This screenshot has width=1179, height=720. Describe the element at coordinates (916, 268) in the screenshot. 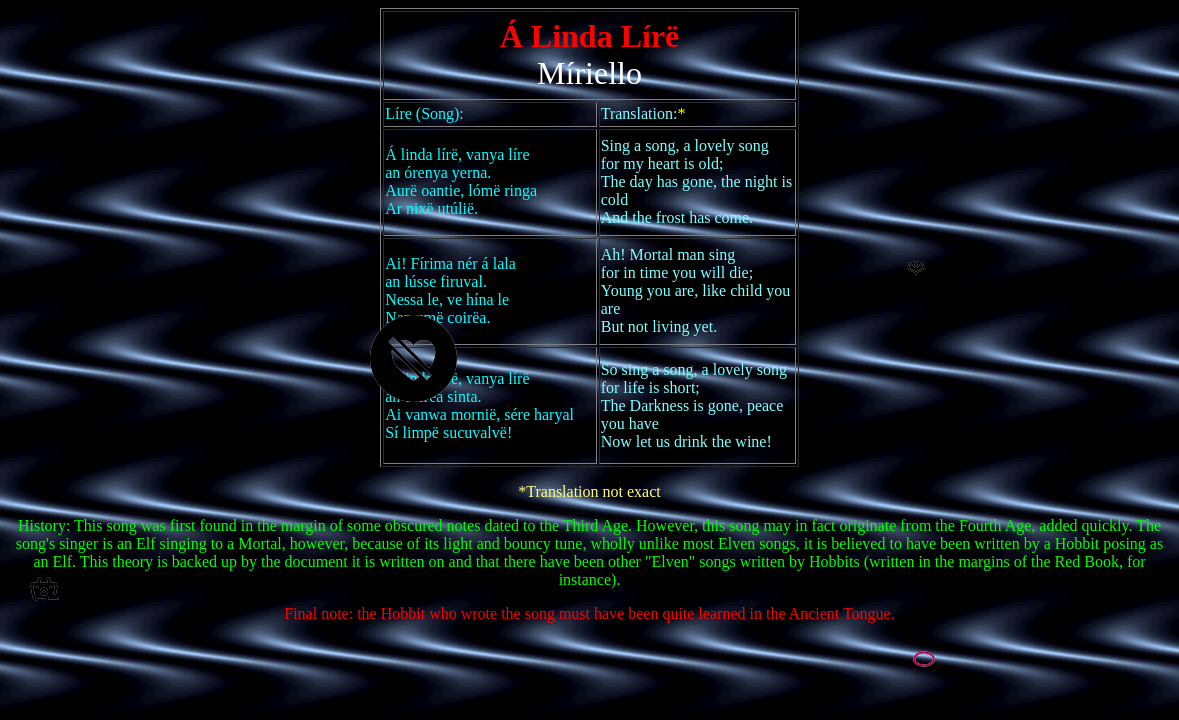

I see `toggle dark mode or night theme` at that location.